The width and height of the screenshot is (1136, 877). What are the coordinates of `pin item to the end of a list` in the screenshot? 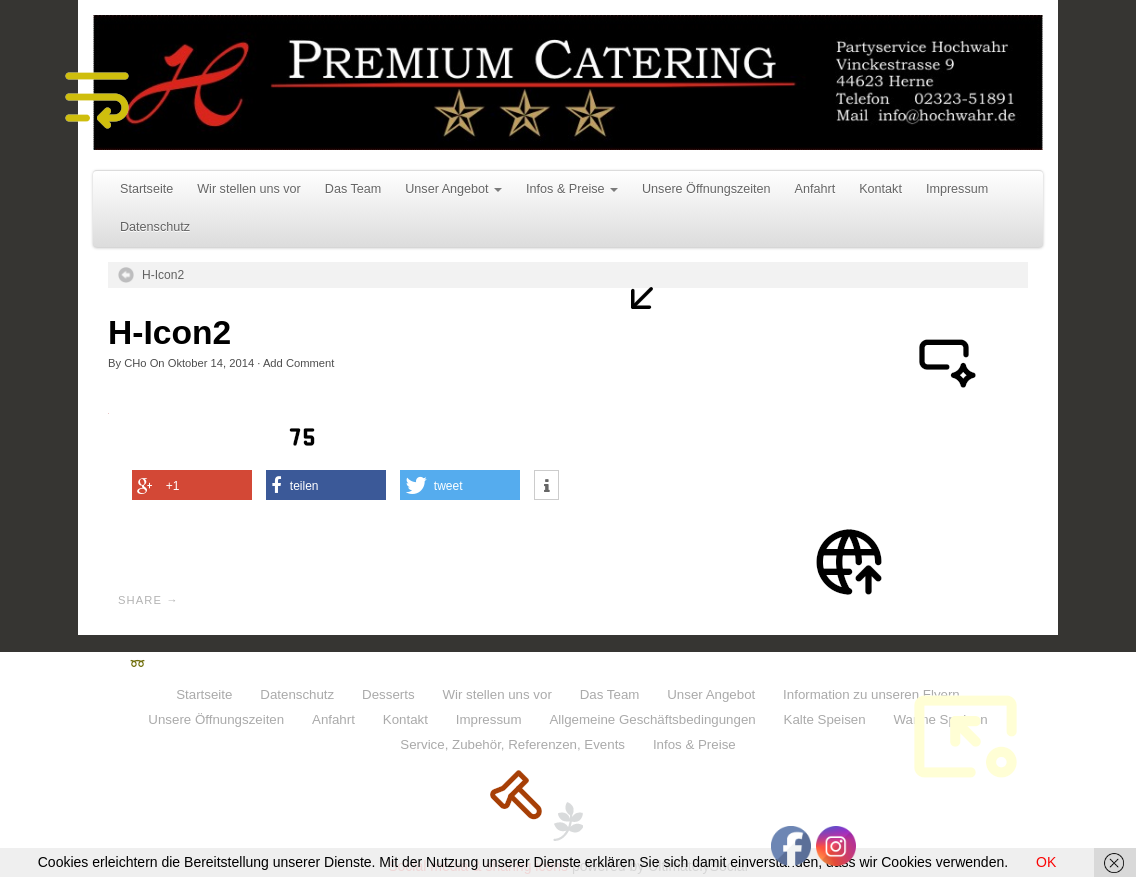 It's located at (965, 736).